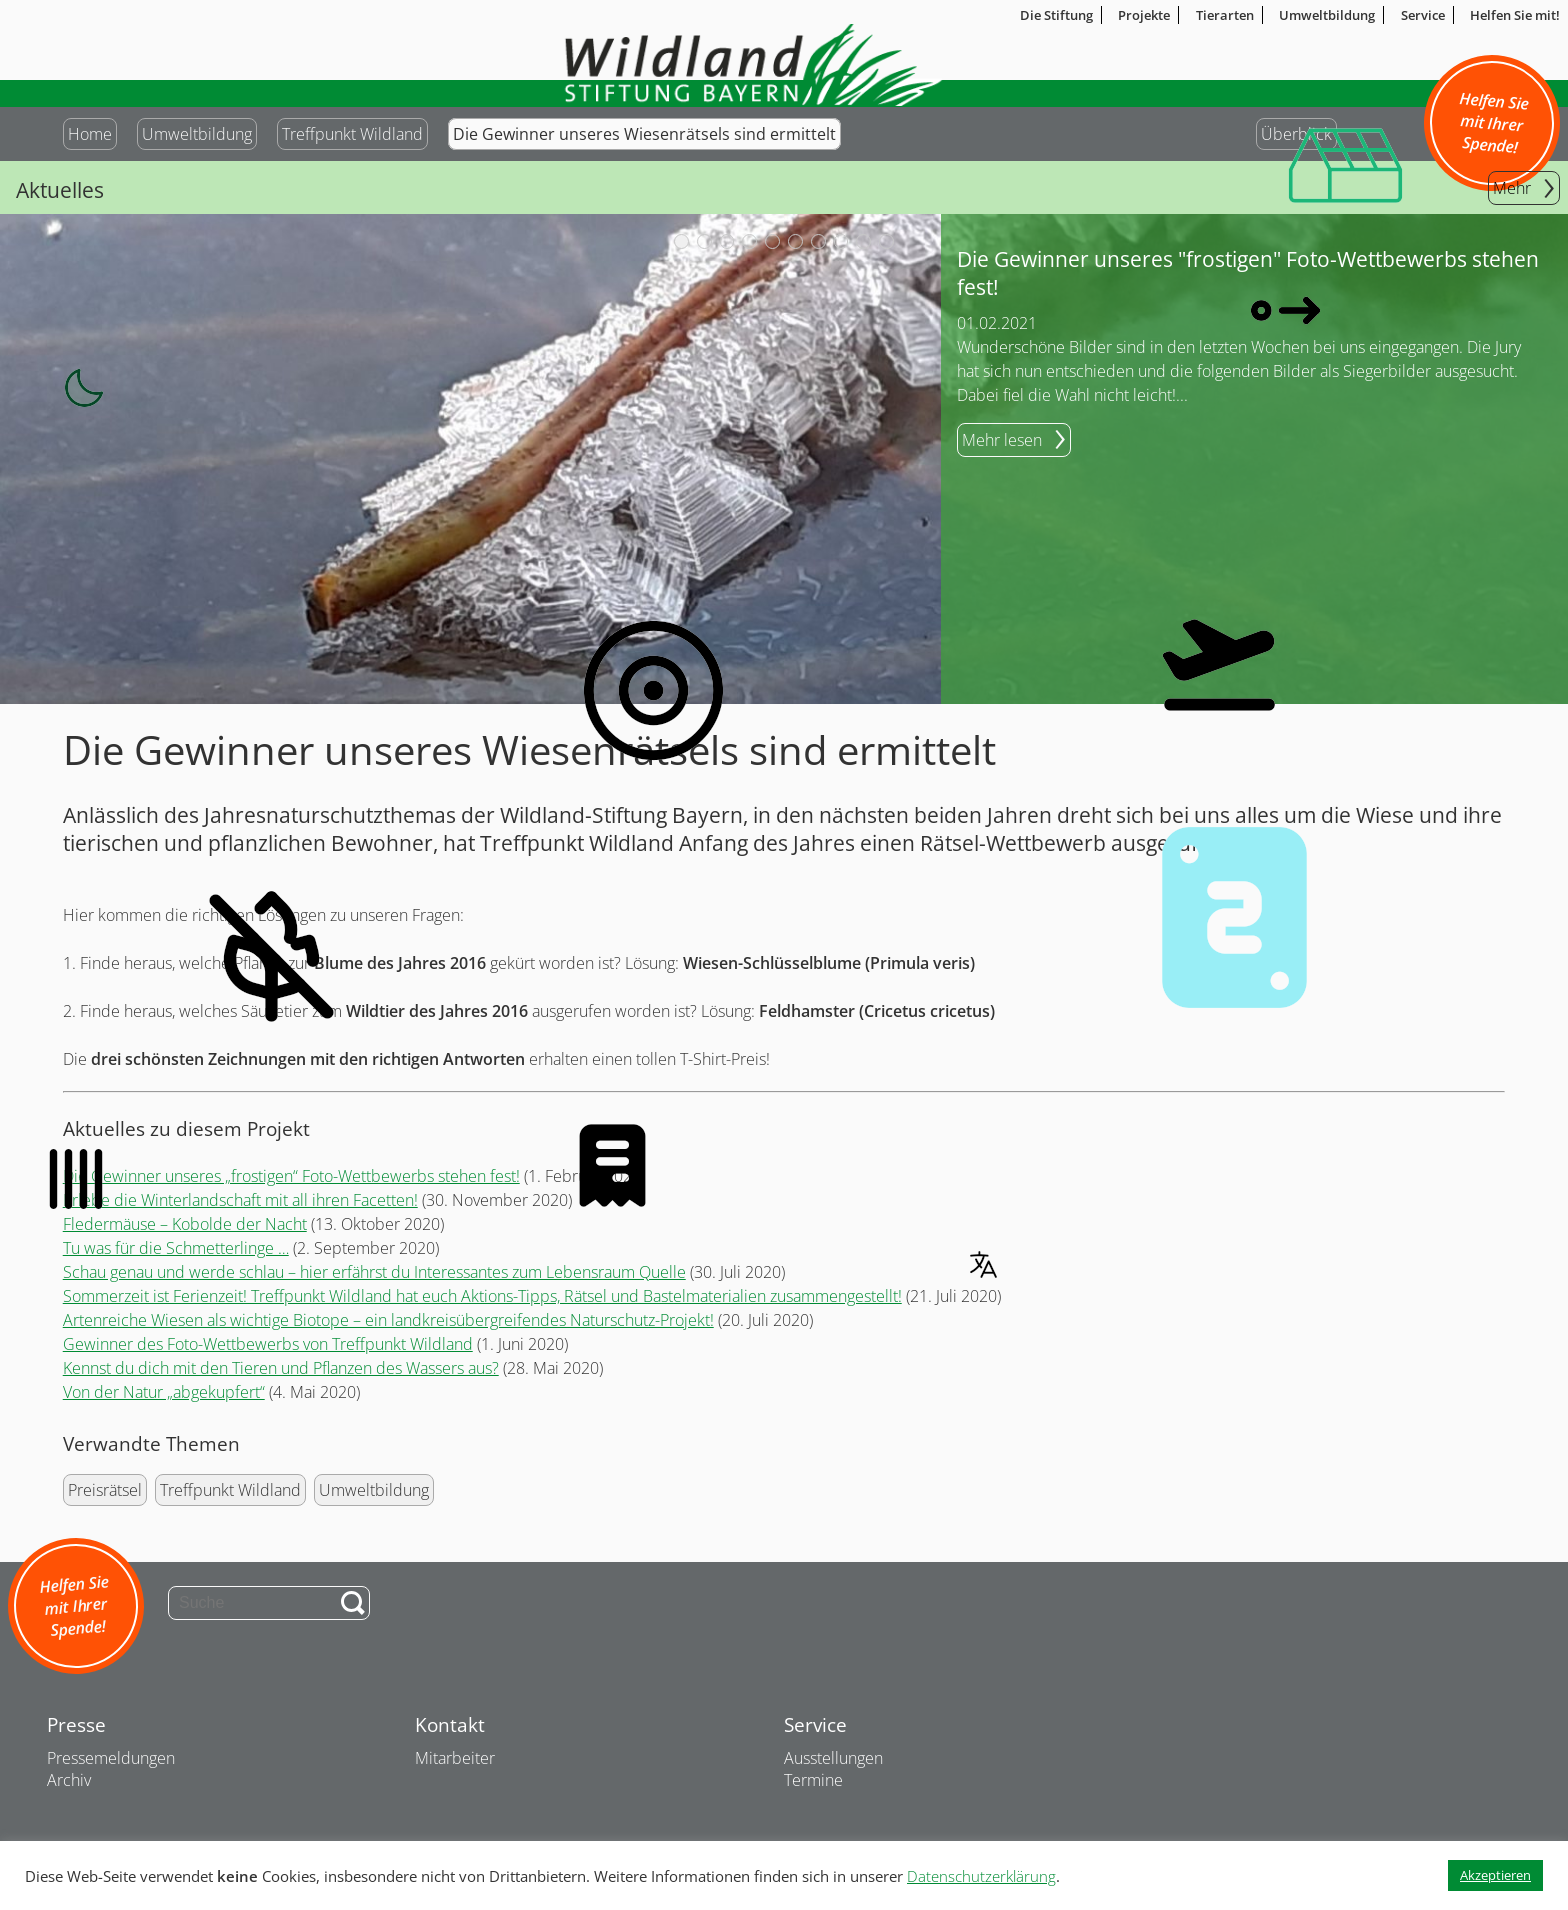  Describe the element at coordinates (83, 389) in the screenshot. I see `toggle dark mode or night theme` at that location.